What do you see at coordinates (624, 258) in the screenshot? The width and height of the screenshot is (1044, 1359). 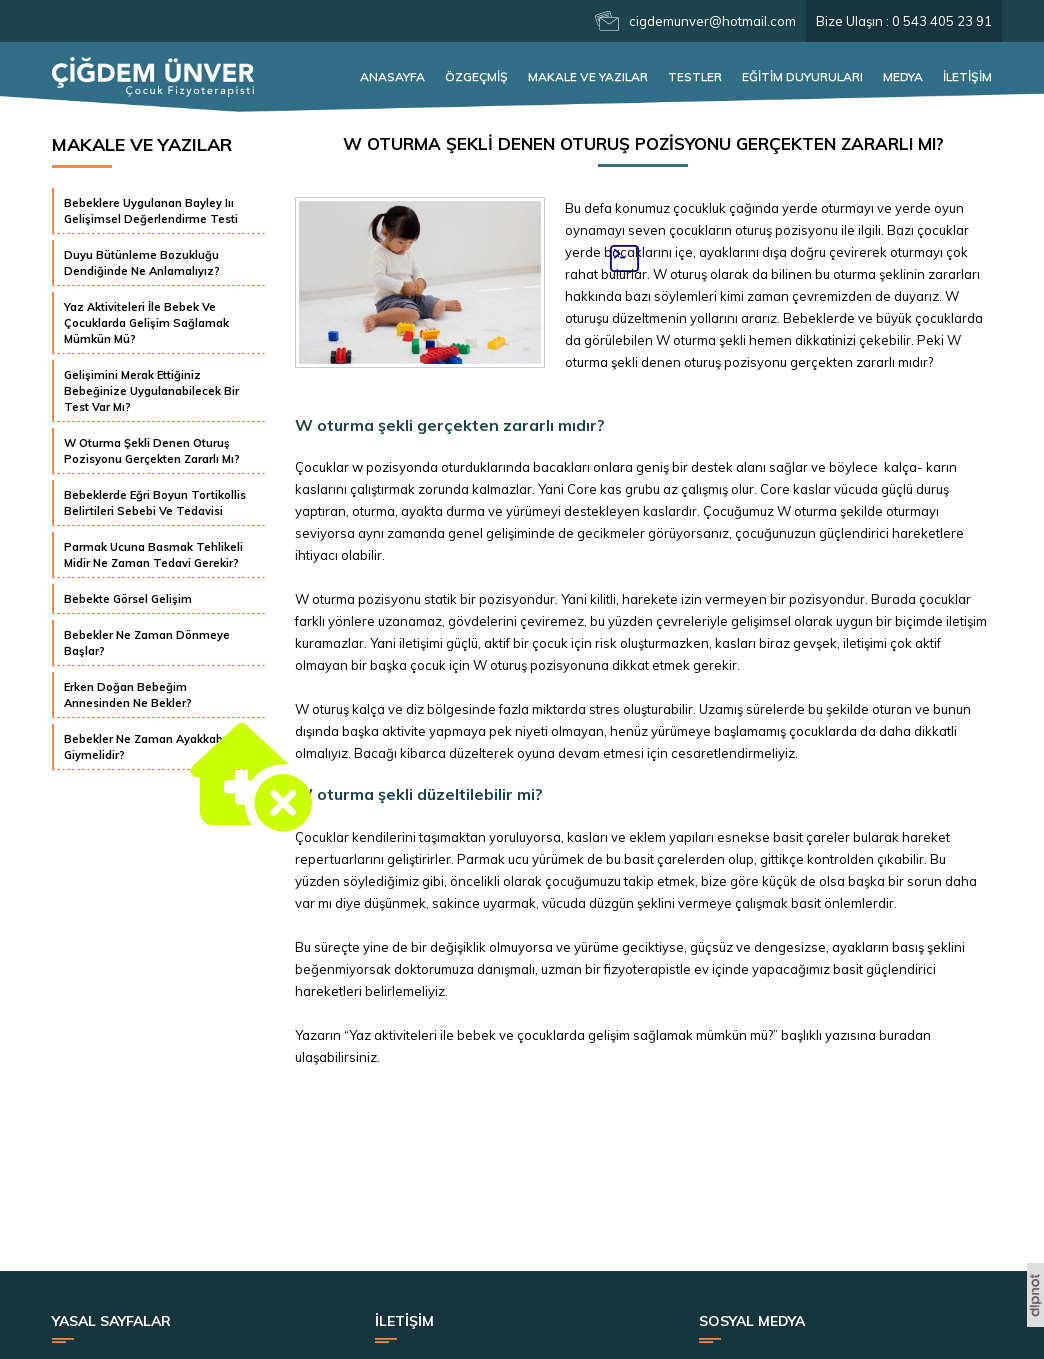 I see `open the command line terminal` at bounding box center [624, 258].